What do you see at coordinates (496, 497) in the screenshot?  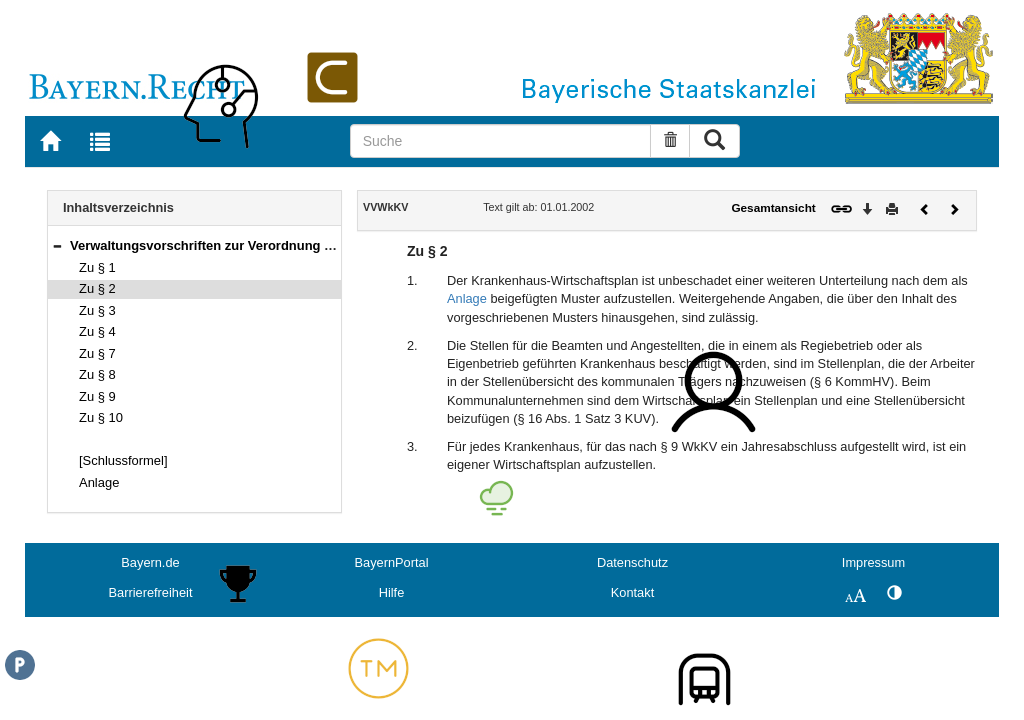 I see `indicates foggy weather conditions` at bounding box center [496, 497].